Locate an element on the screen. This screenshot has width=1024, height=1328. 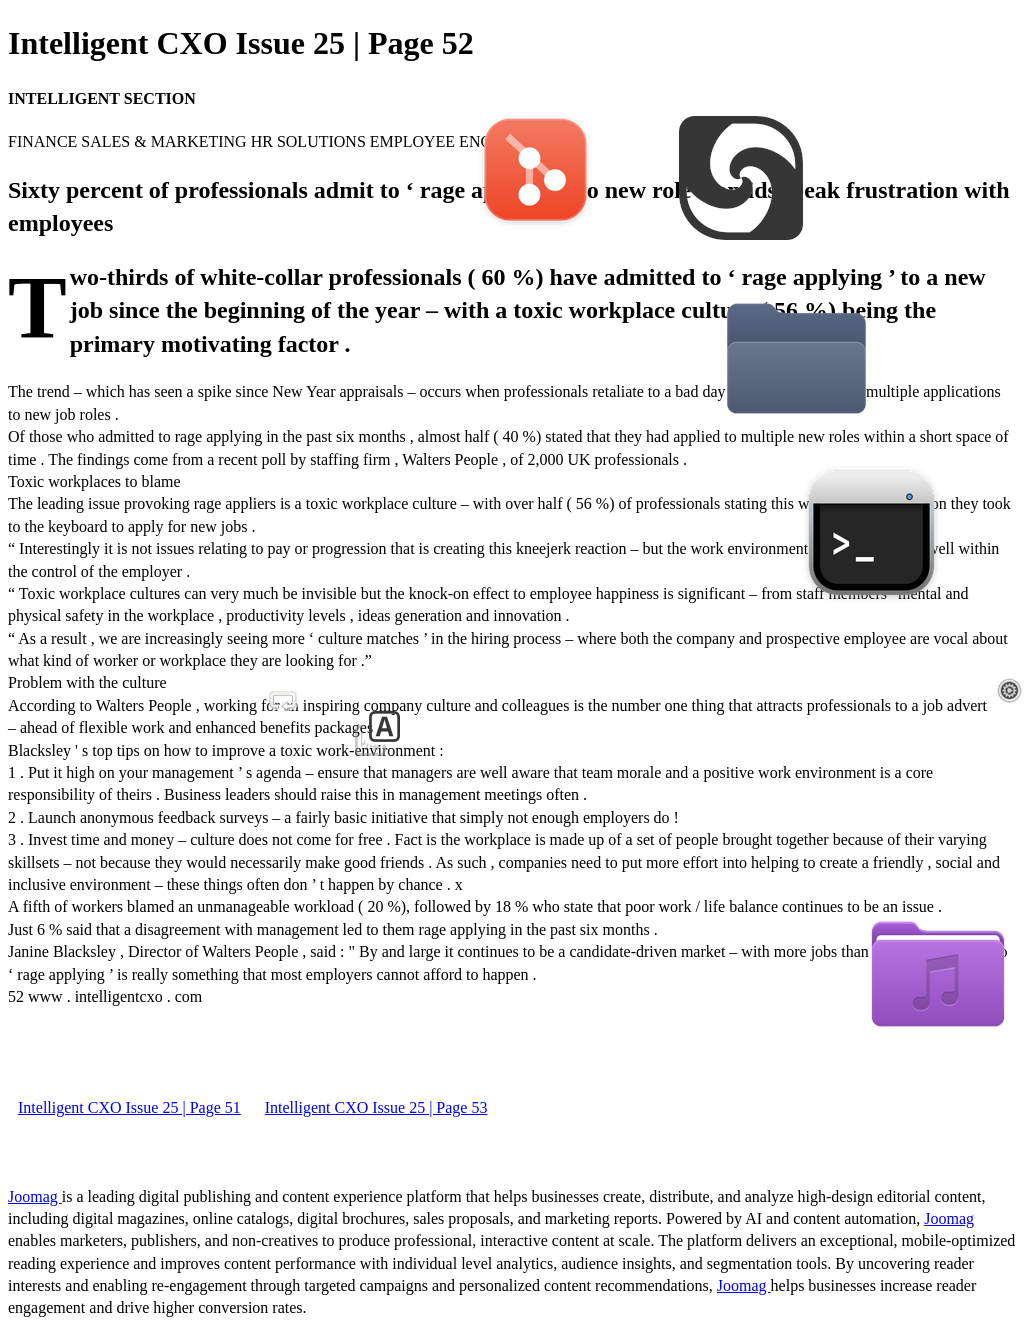
configure git version control settings is located at coordinates (535, 171).